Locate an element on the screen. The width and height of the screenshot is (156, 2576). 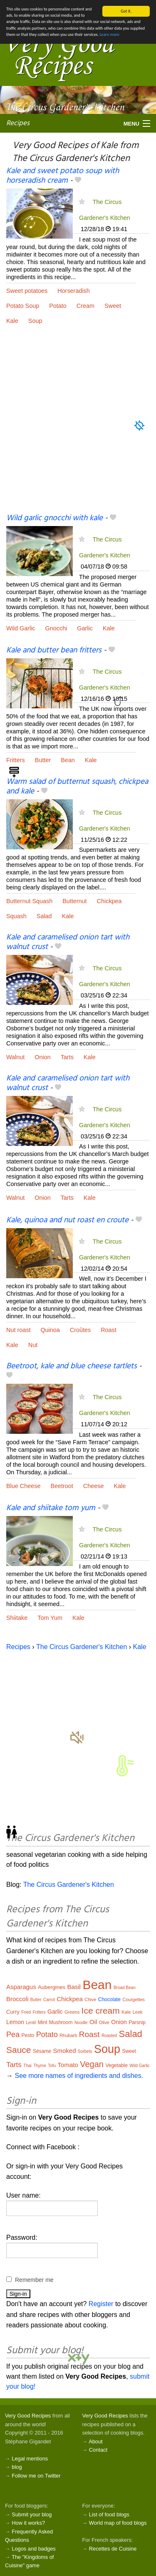
indicates high temperature or heat warning is located at coordinates (123, 1765).